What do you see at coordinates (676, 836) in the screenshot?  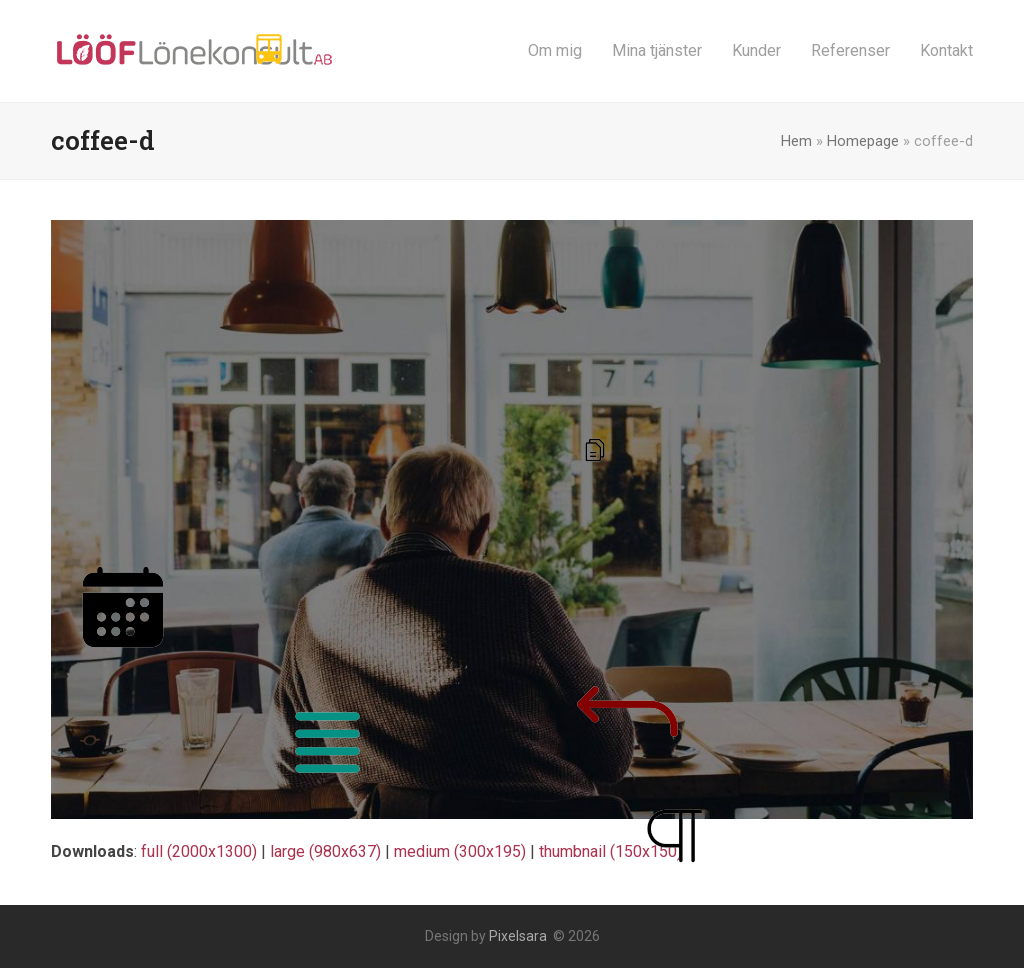 I see `toggle paragraph formatting` at bounding box center [676, 836].